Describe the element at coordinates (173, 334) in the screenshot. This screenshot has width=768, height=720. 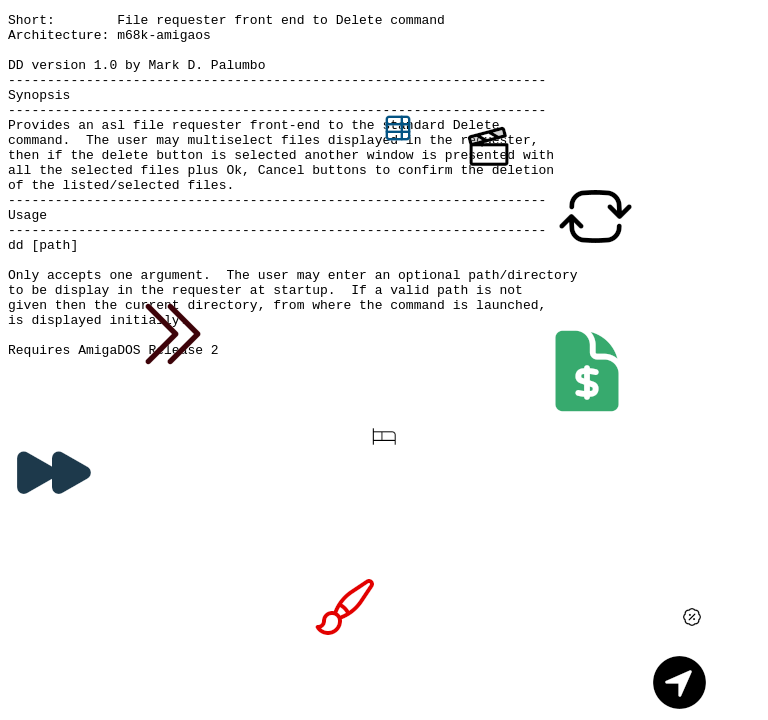
I see `skip forward or advance quickly` at that location.